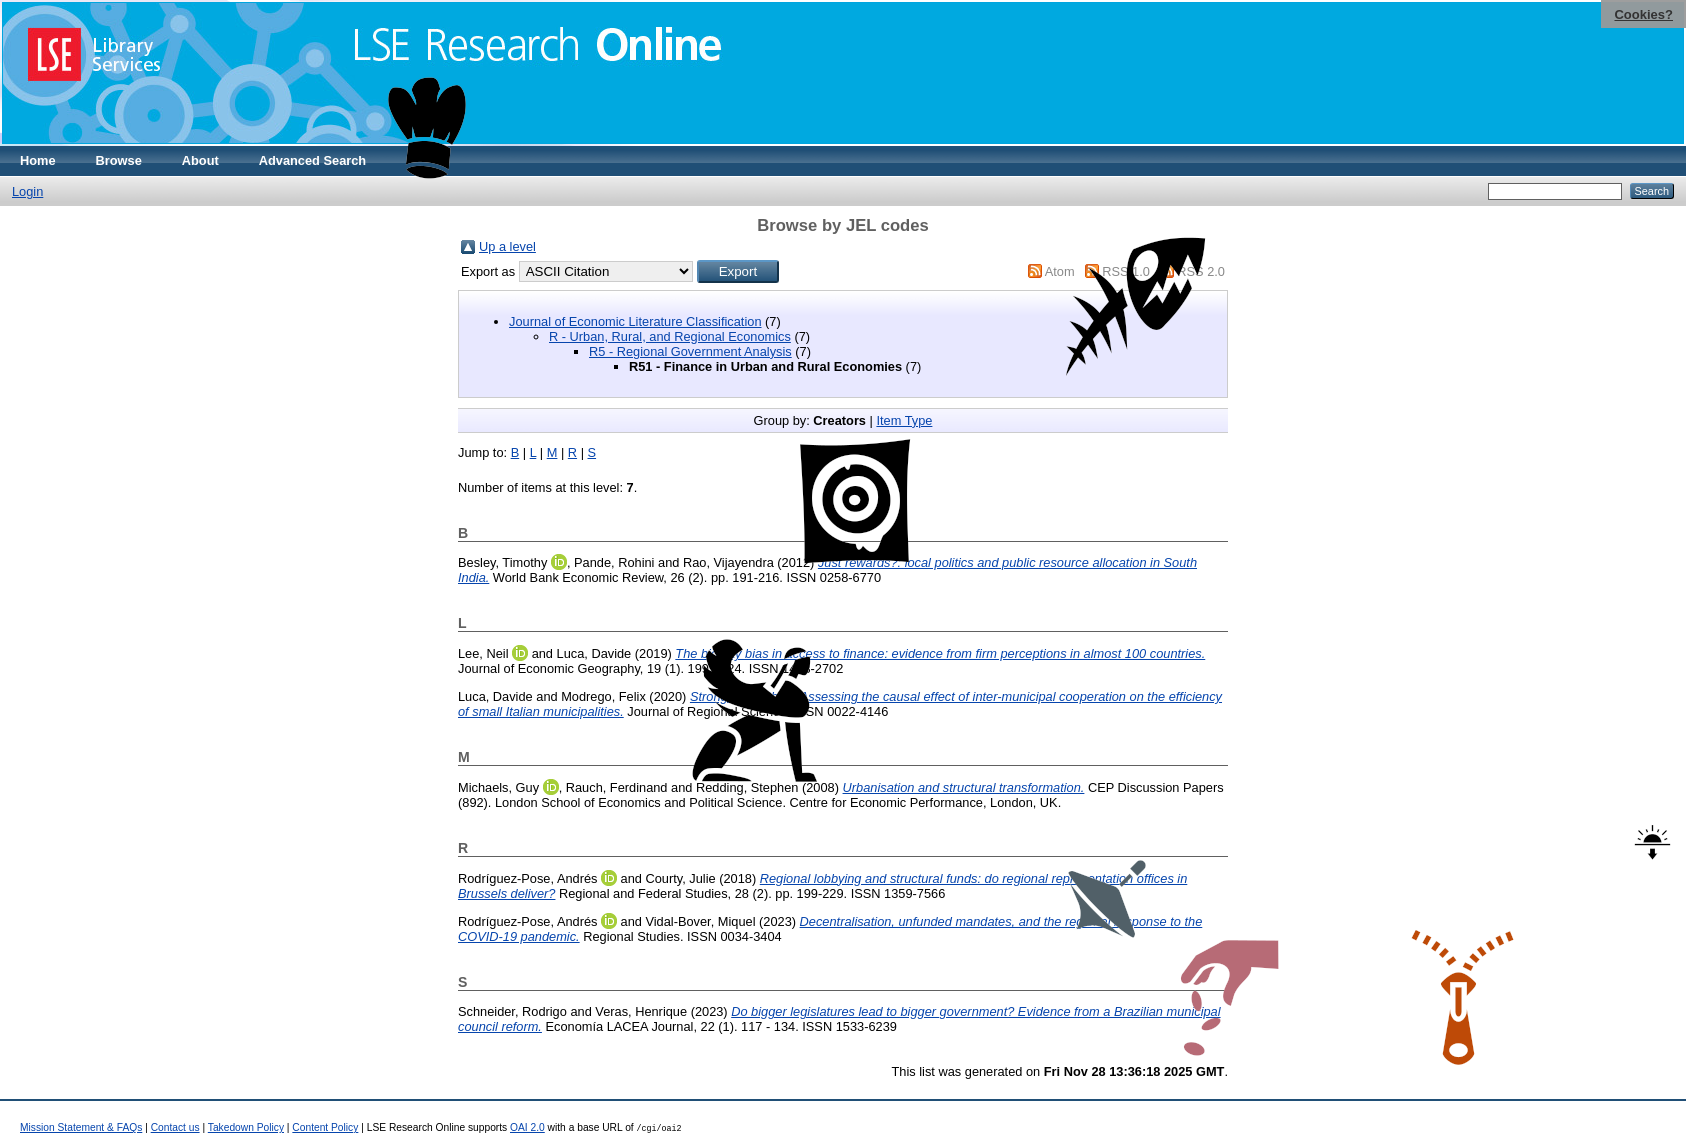 The width and height of the screenshot is (1686, 1133). Describe the element at coordinates (1136, 307) in the screenshot. I see `indicates a dead fish or deceased creature in game` at that location.